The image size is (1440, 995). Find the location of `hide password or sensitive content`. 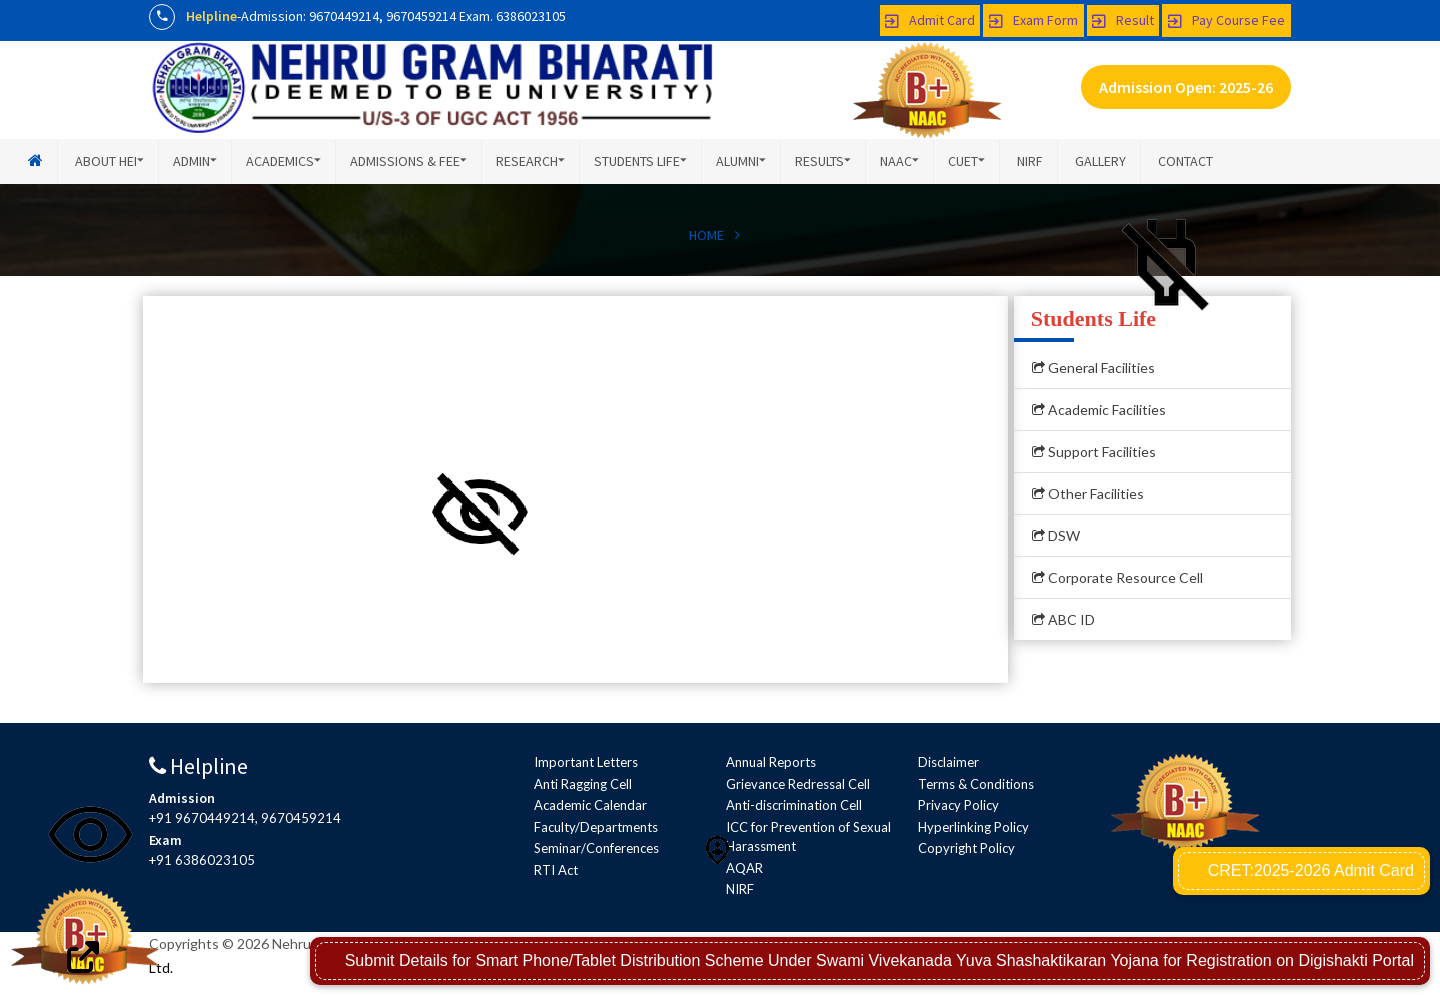

hide password or sensitive content is located at coordinates (480, 514).